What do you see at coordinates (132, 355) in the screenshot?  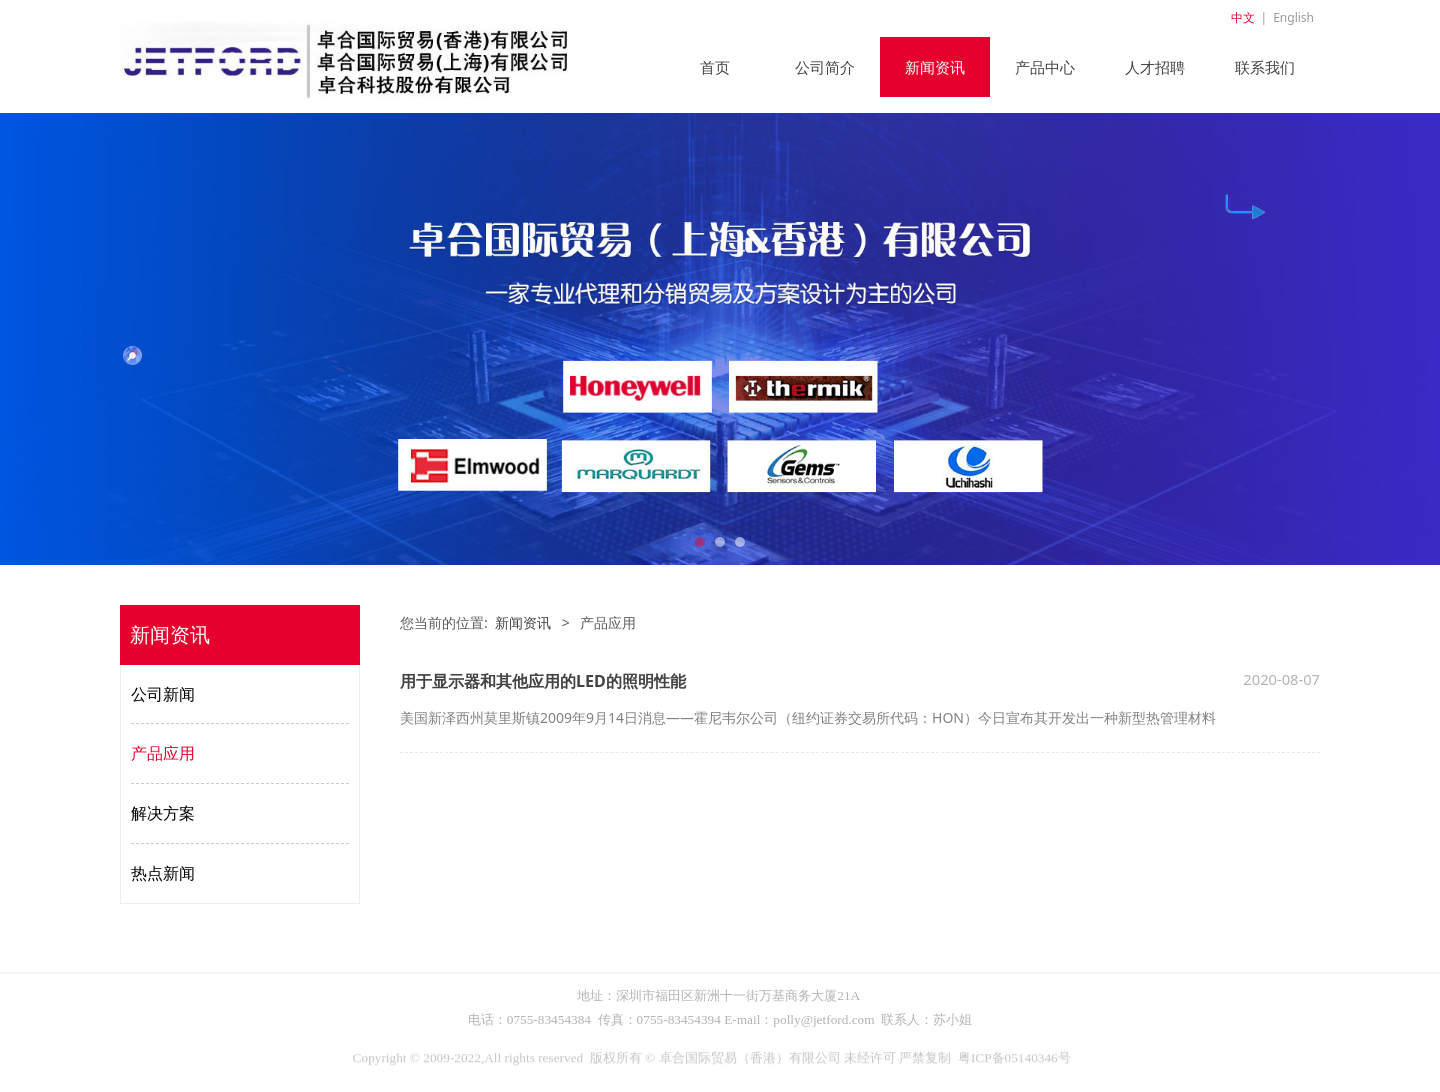 I see `open the web browser` at bounding box center [132, 355].